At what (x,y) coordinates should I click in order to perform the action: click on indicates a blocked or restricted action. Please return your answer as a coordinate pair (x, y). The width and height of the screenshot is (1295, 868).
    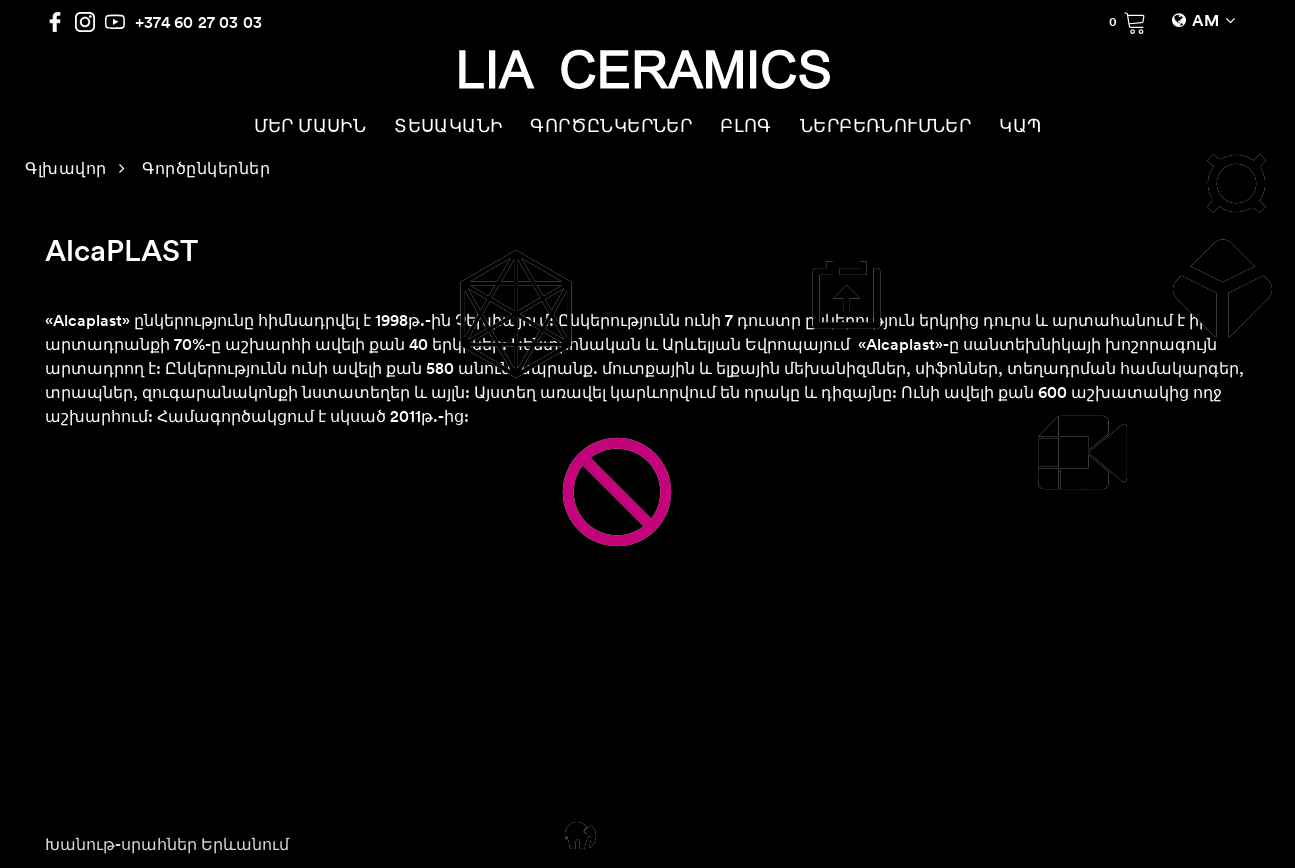
    Looking at the image, I should click on (617, 492).